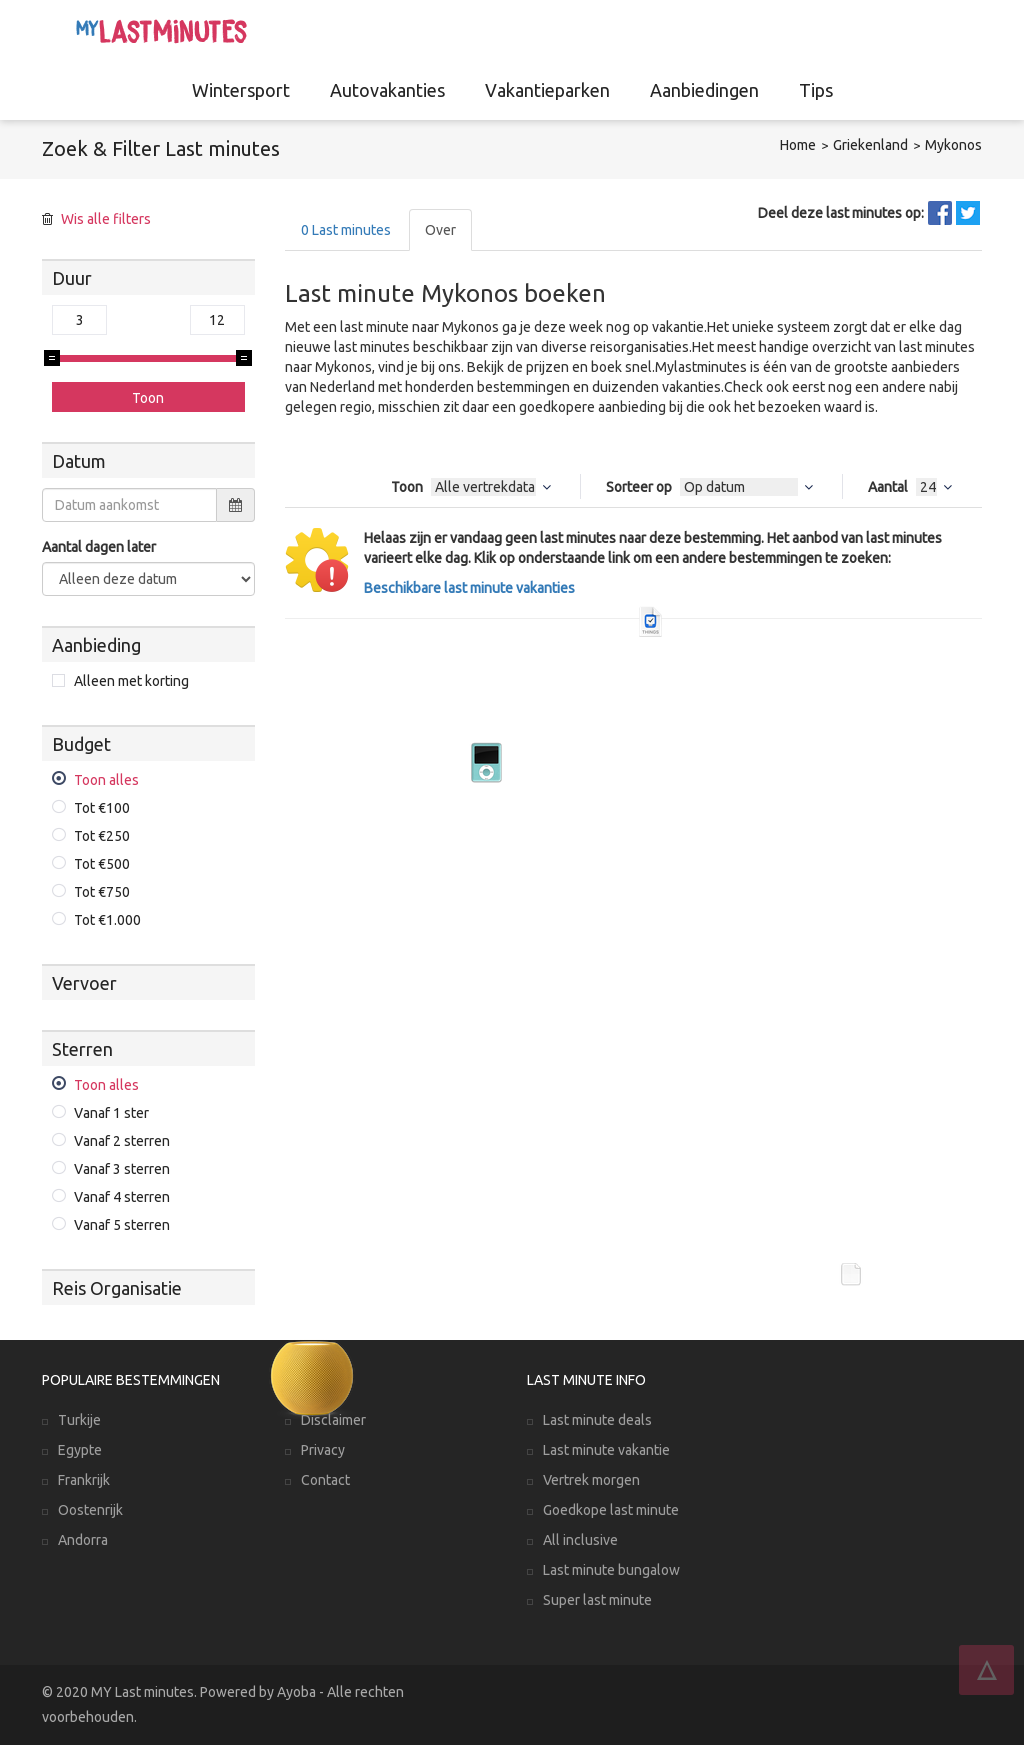 The image size is (1024, 1745). What do you see at coordinates (650, 621) in the screenshot?
I see `things 3 database file or backup` at bounding box center [650, 621].